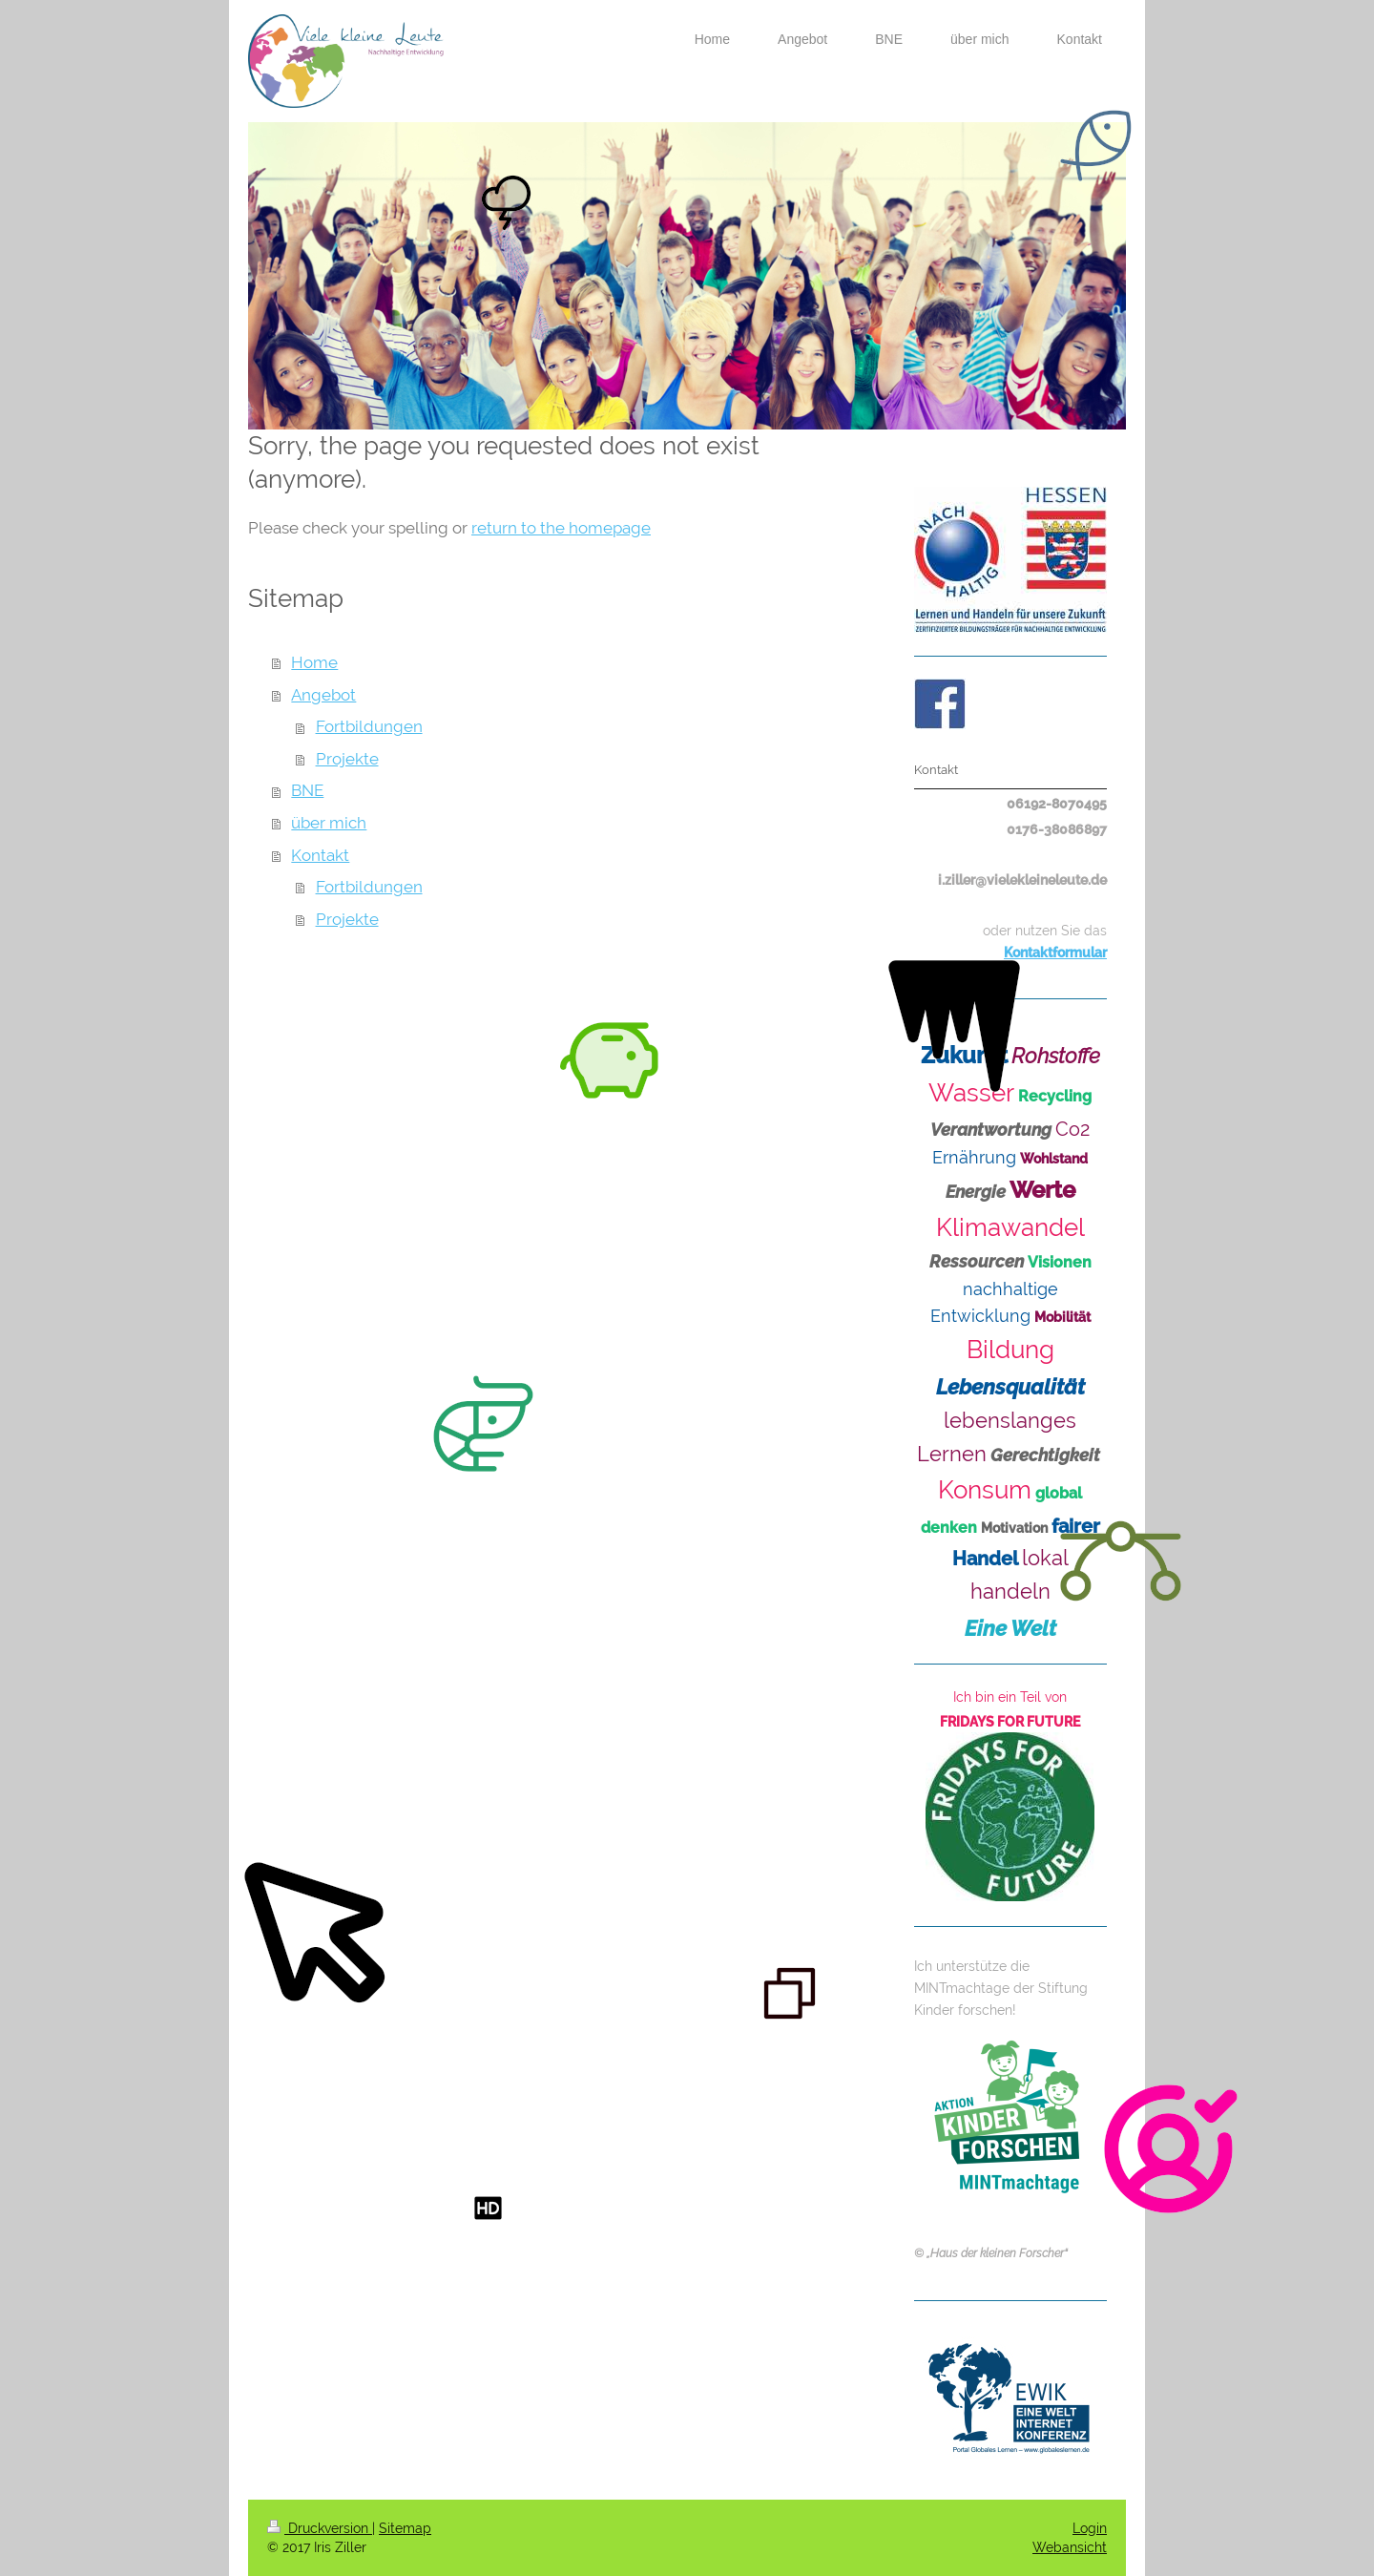 The height and width of the screenshot is (2576, 1374). Describe the element at coordinates (314, 1932) in the screenshot. I see `indicates cursor or pointer mode` at that location.